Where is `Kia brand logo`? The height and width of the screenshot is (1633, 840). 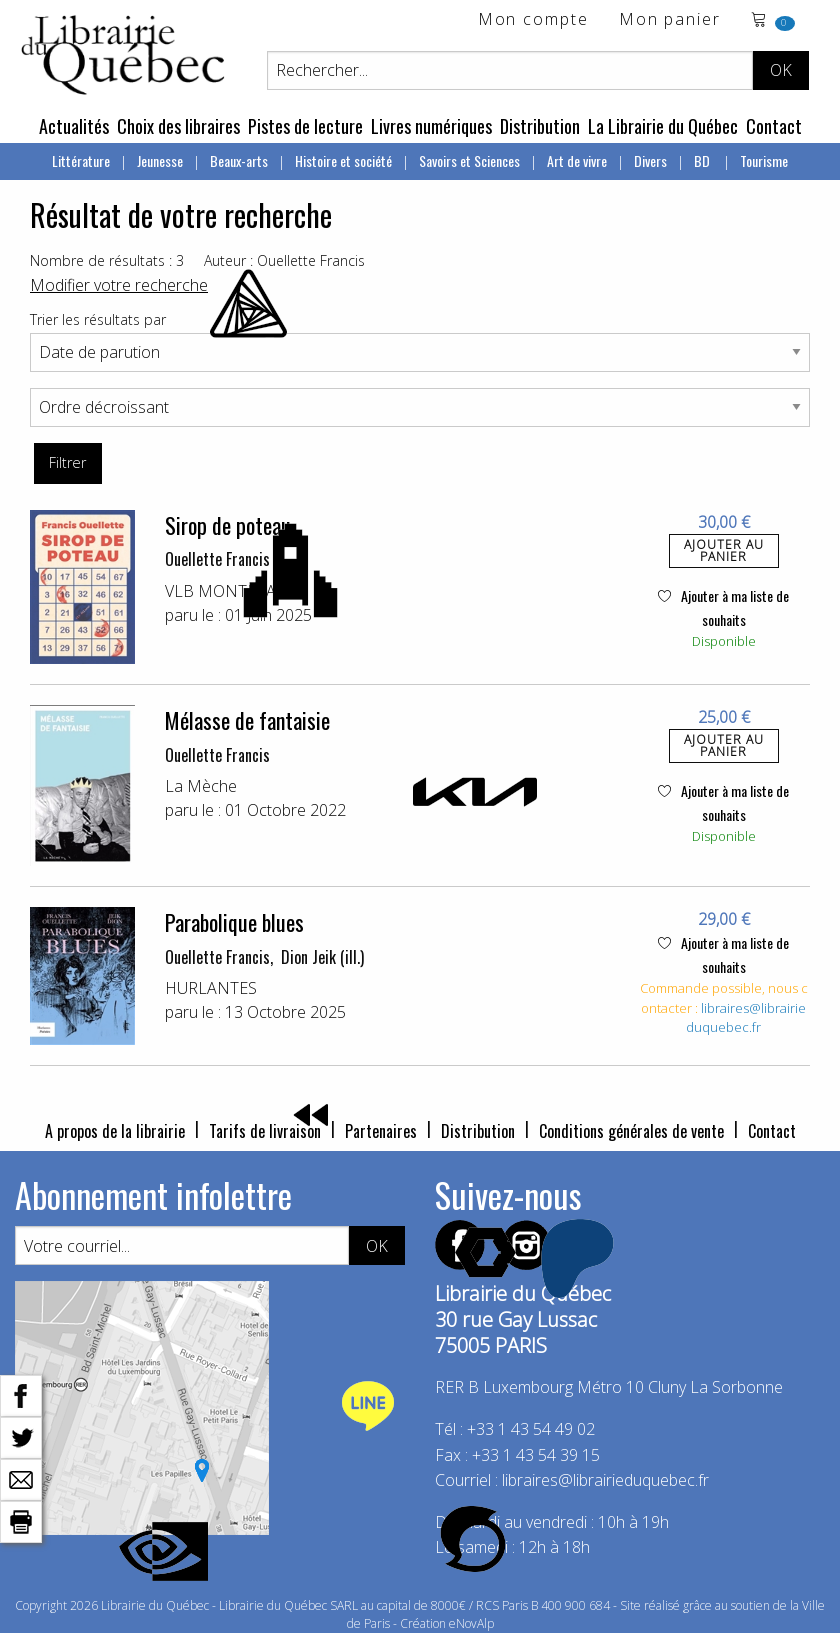 Kia brand logo is located at coordinates (475, 792).